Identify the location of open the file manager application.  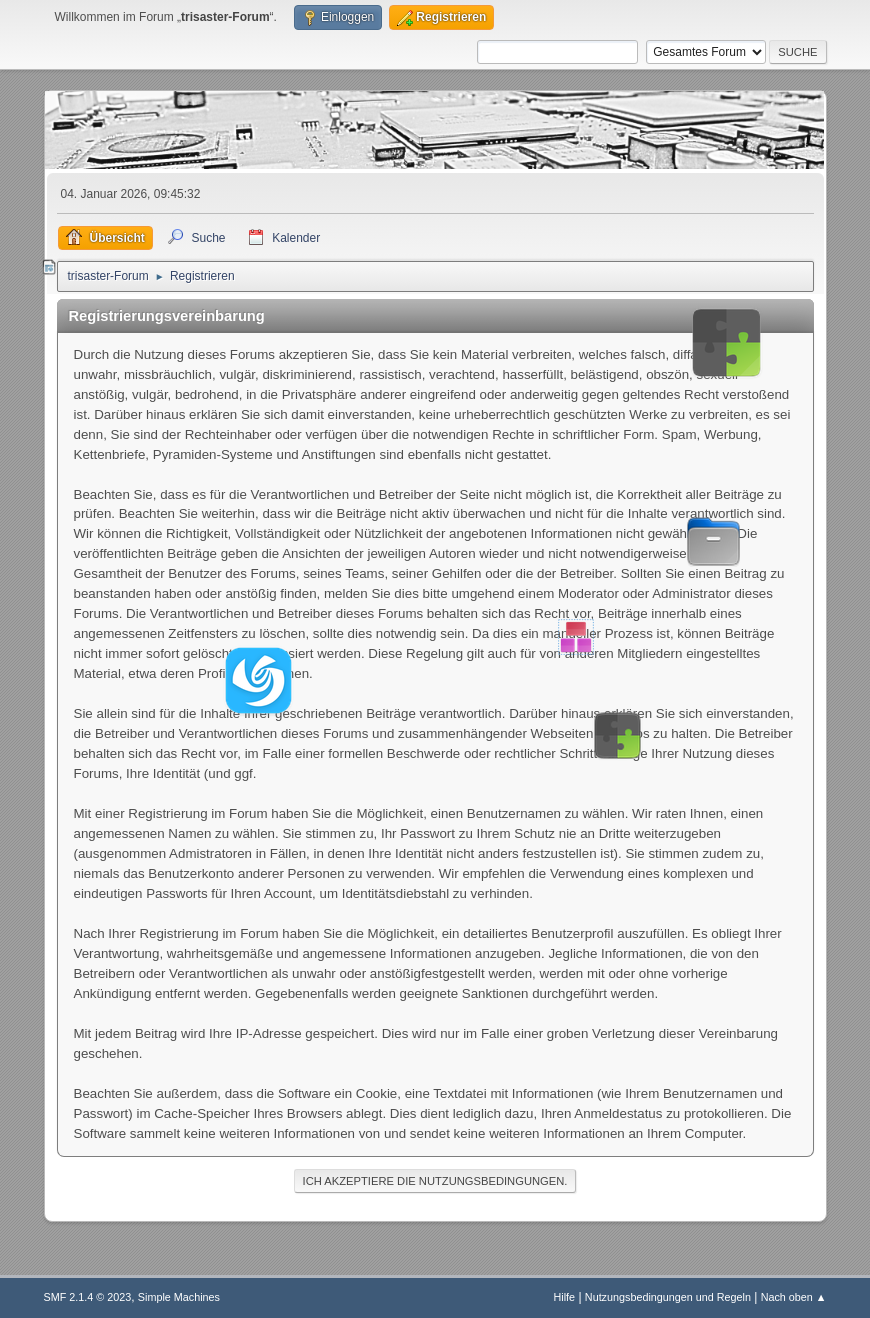
(713, 541).